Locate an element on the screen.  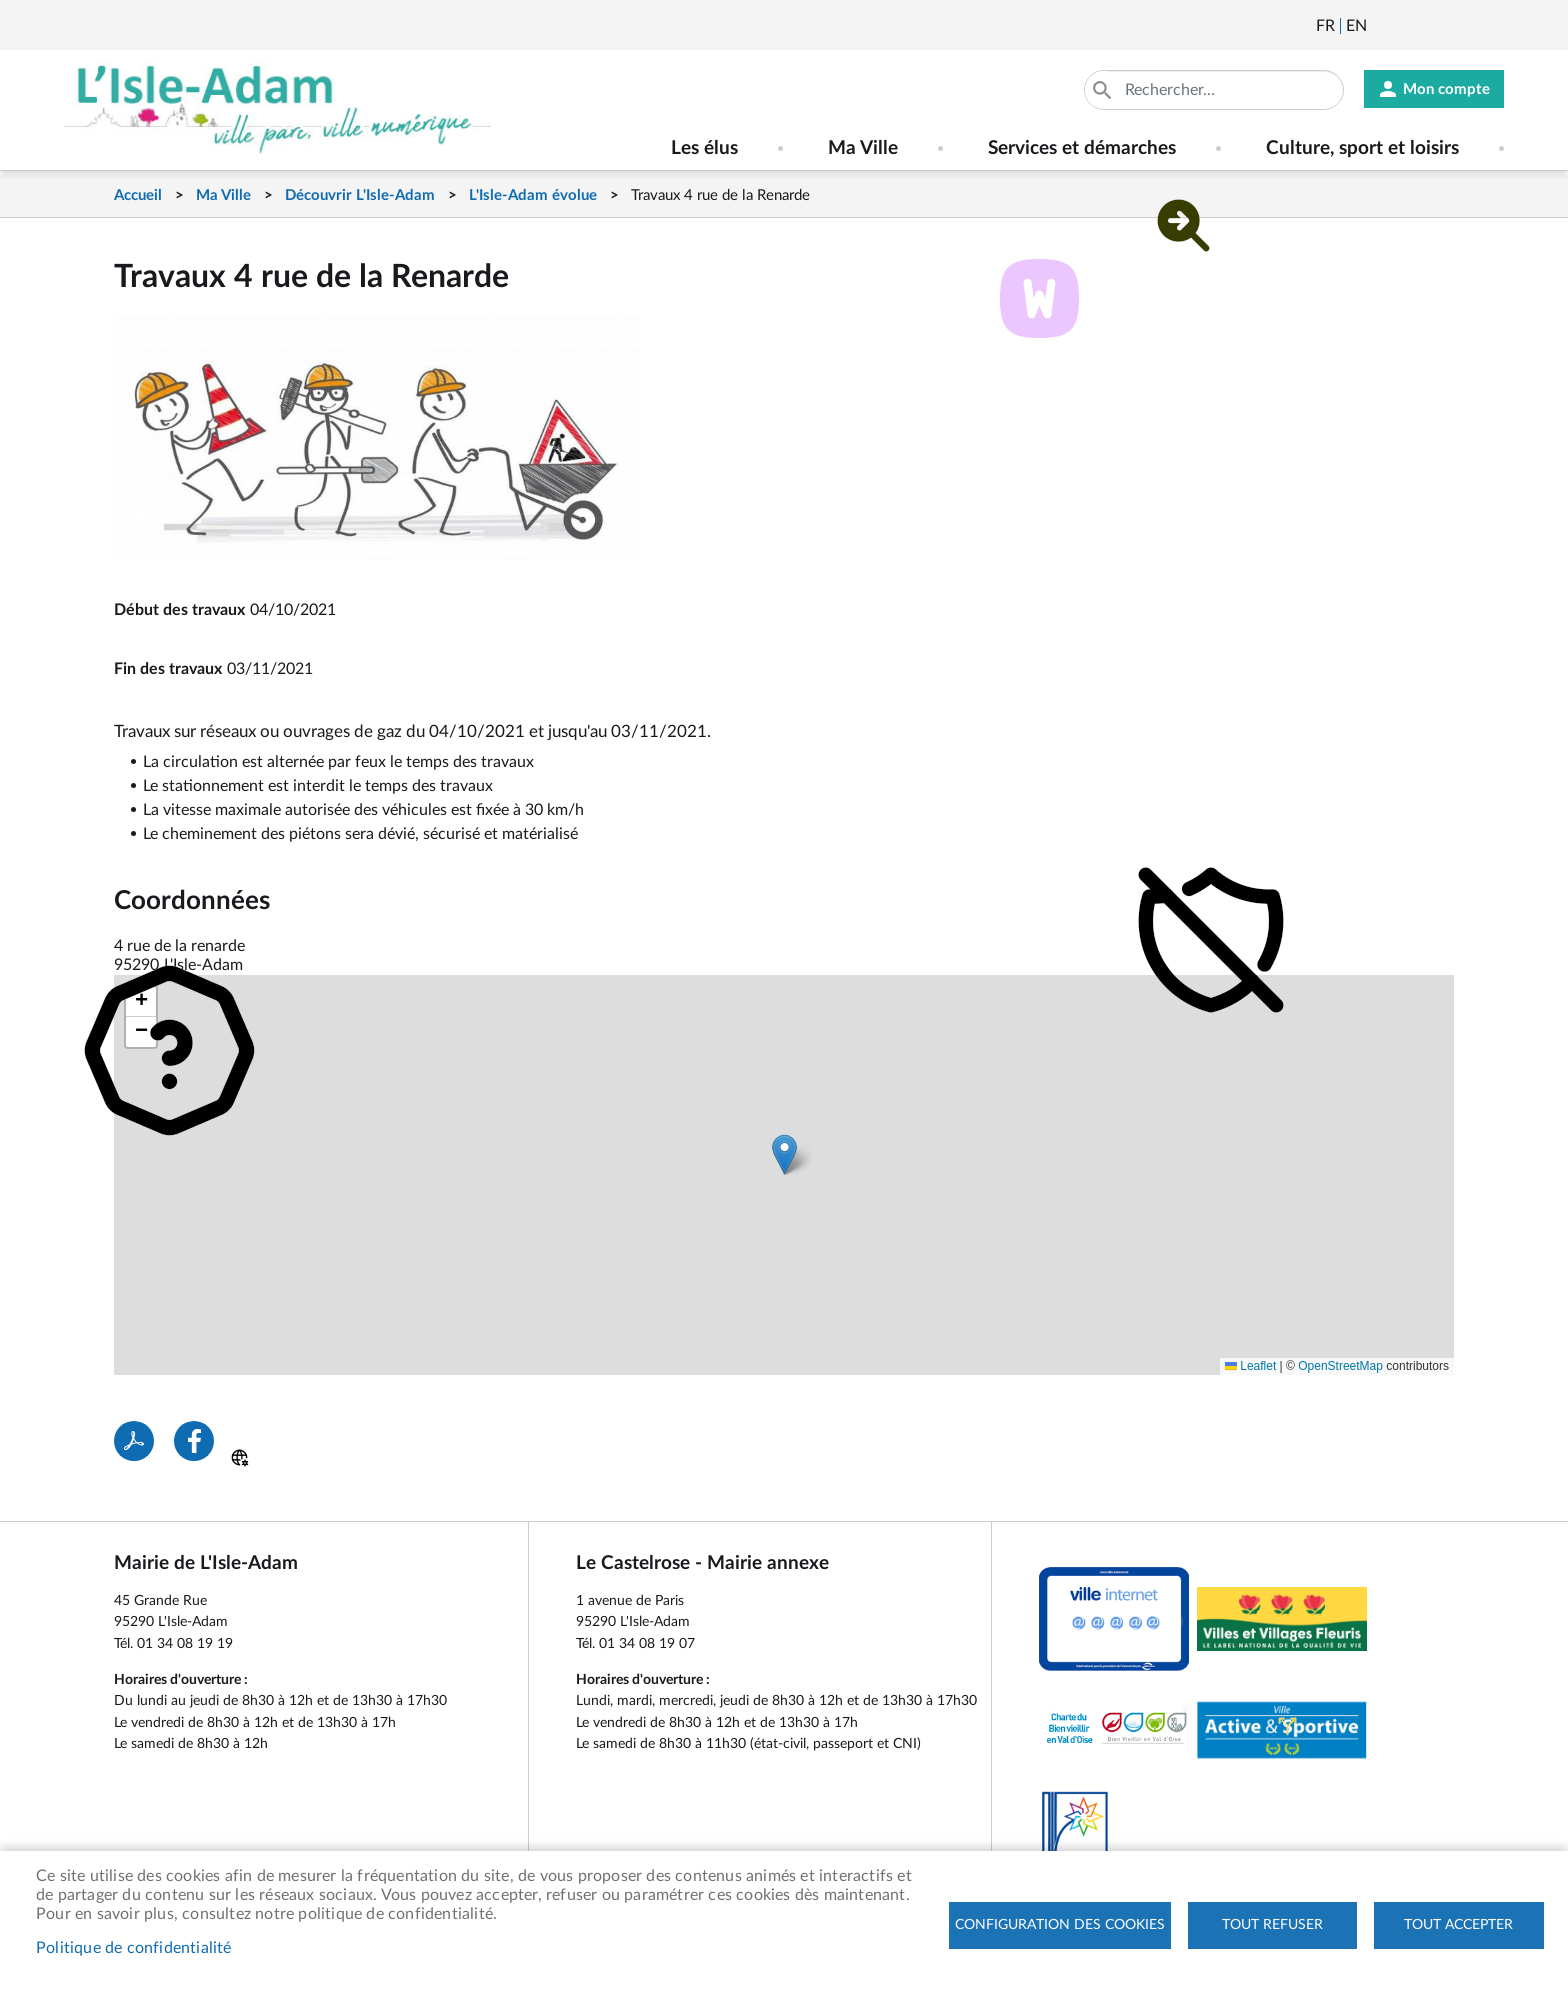
search and navigate to result is located at coordinates (1183, 225).